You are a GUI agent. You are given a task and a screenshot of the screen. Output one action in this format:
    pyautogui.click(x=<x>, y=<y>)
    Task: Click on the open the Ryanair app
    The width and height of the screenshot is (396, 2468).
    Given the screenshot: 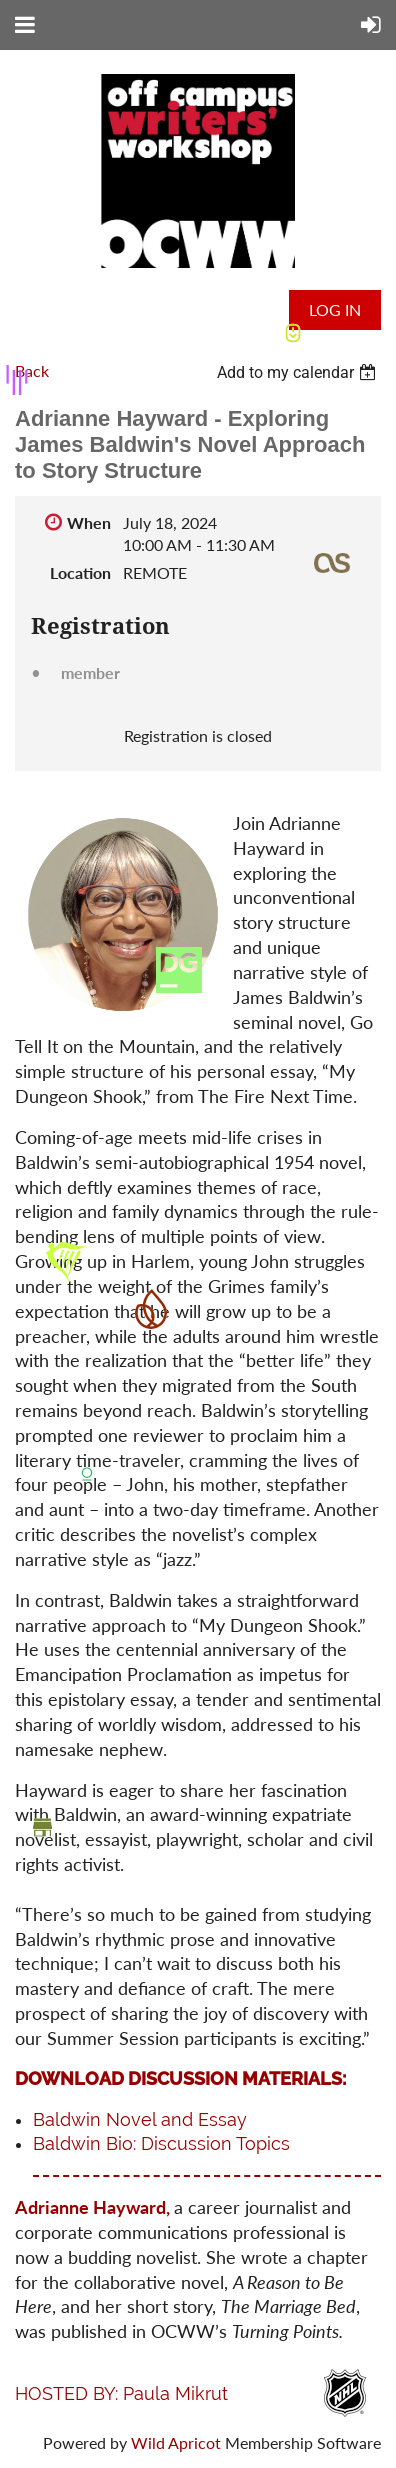 What is the action you would take?
    pyautogui.click(x=66, y=1262)
    